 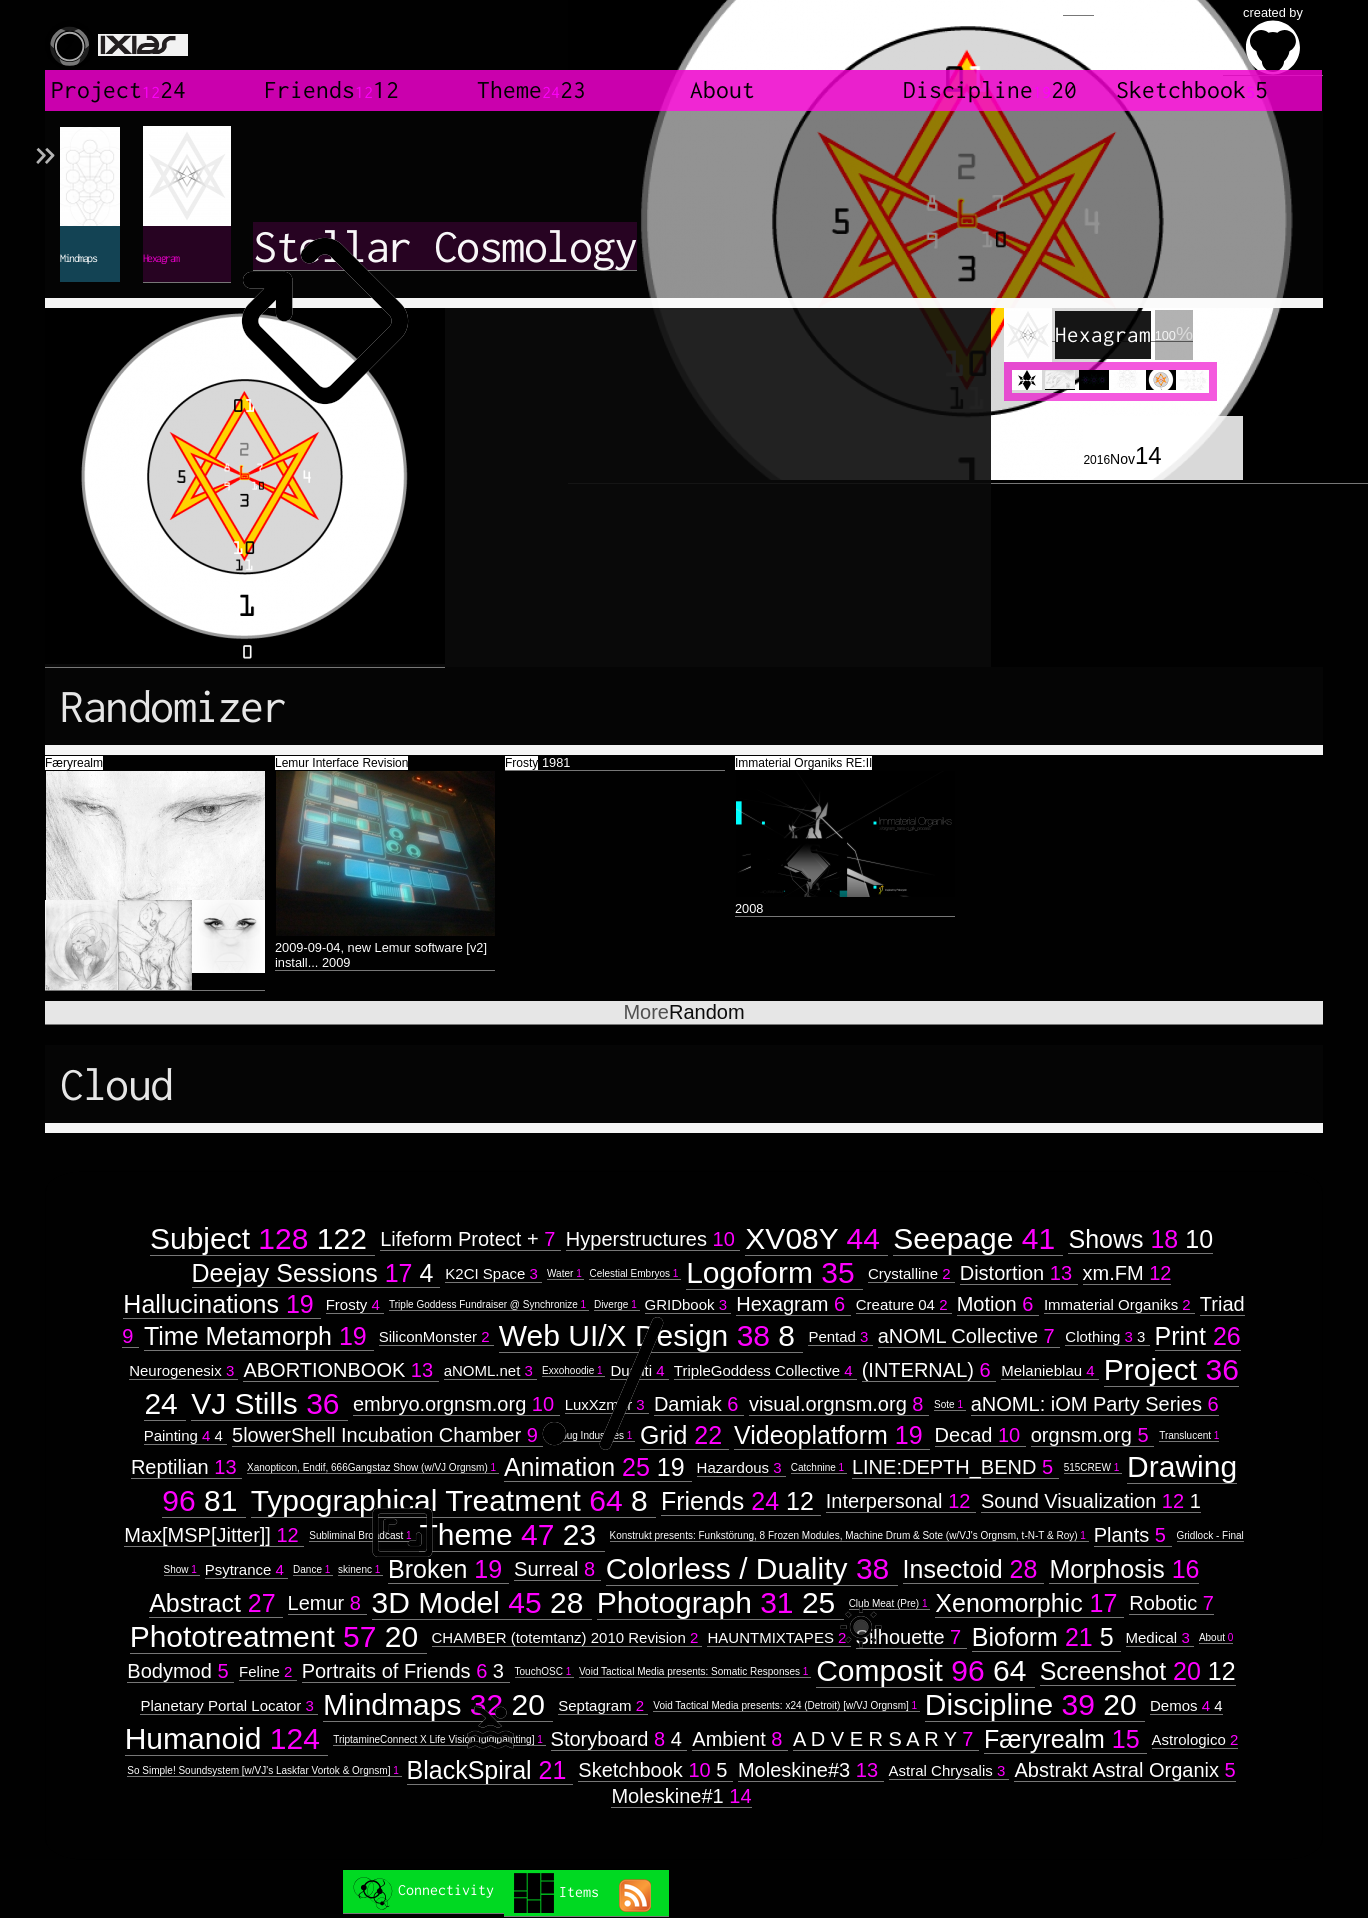 What do you see at coordinates (861, 1628) in the screenshot?
I see `toggle light mode or bright theme` at bounding box center [861, 1628].